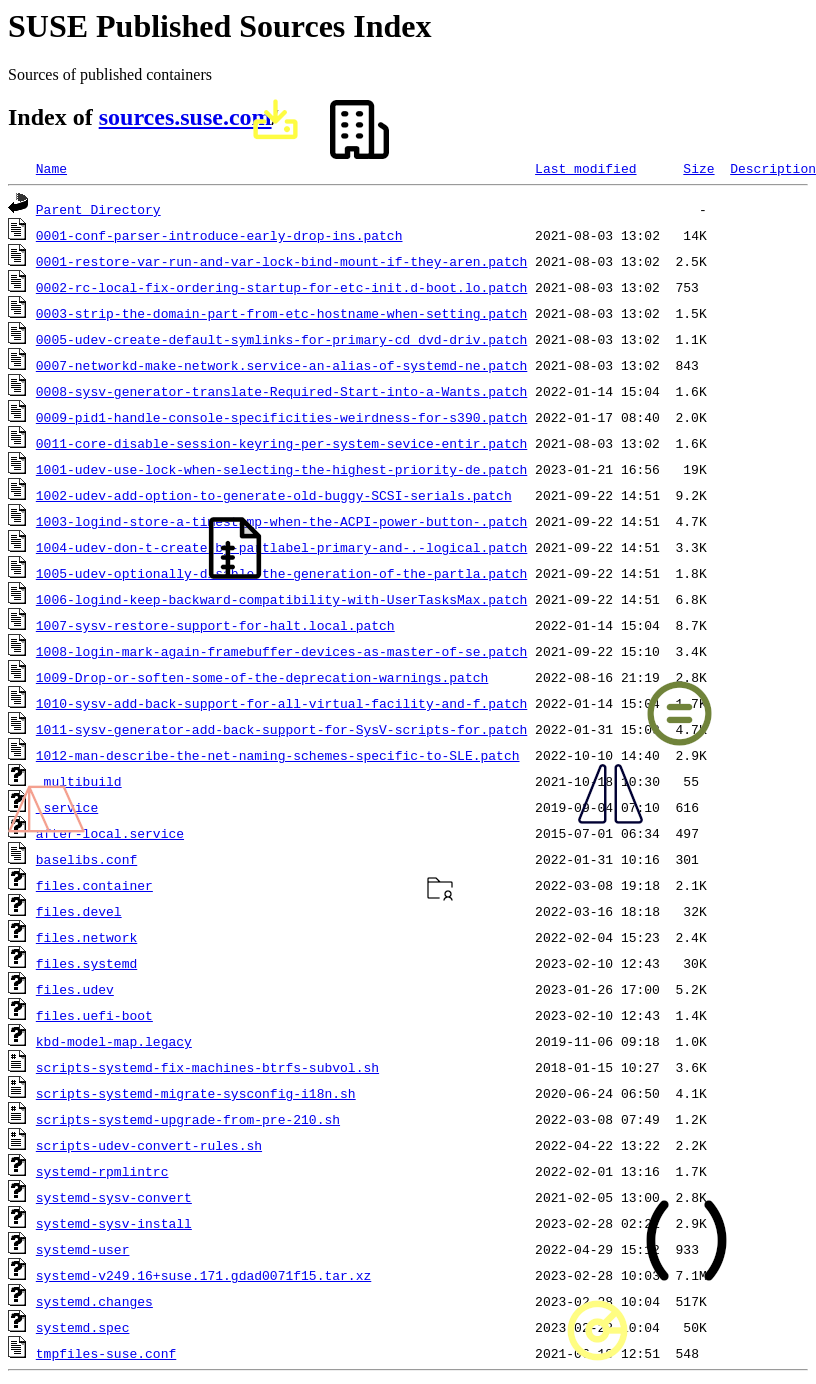 The height and width of the screenshot is (1384, 816). What do you see at coordinates (440, 888) in the screenshot?
I see `access user-specific files` at bounding box center [440, 888].